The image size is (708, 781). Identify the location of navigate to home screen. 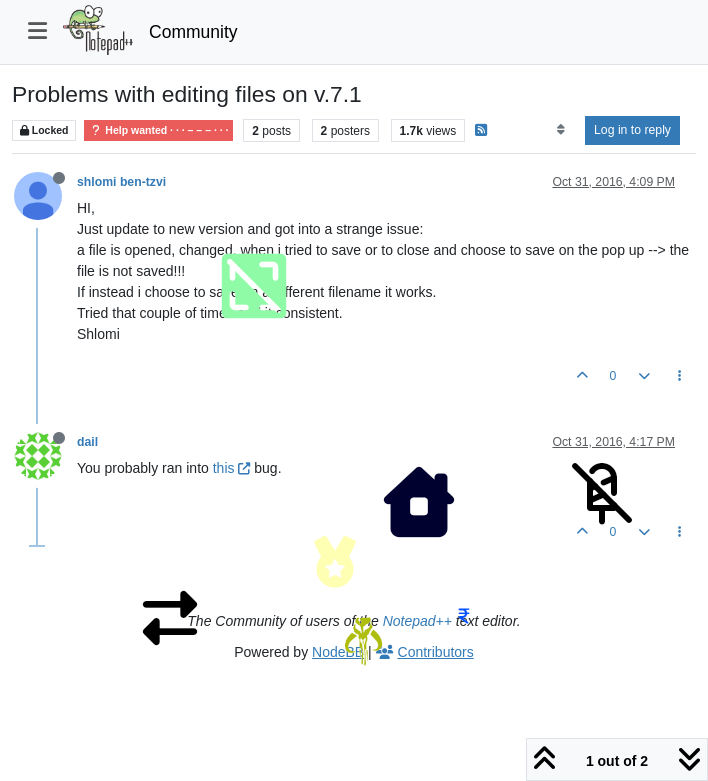
(419, 502).